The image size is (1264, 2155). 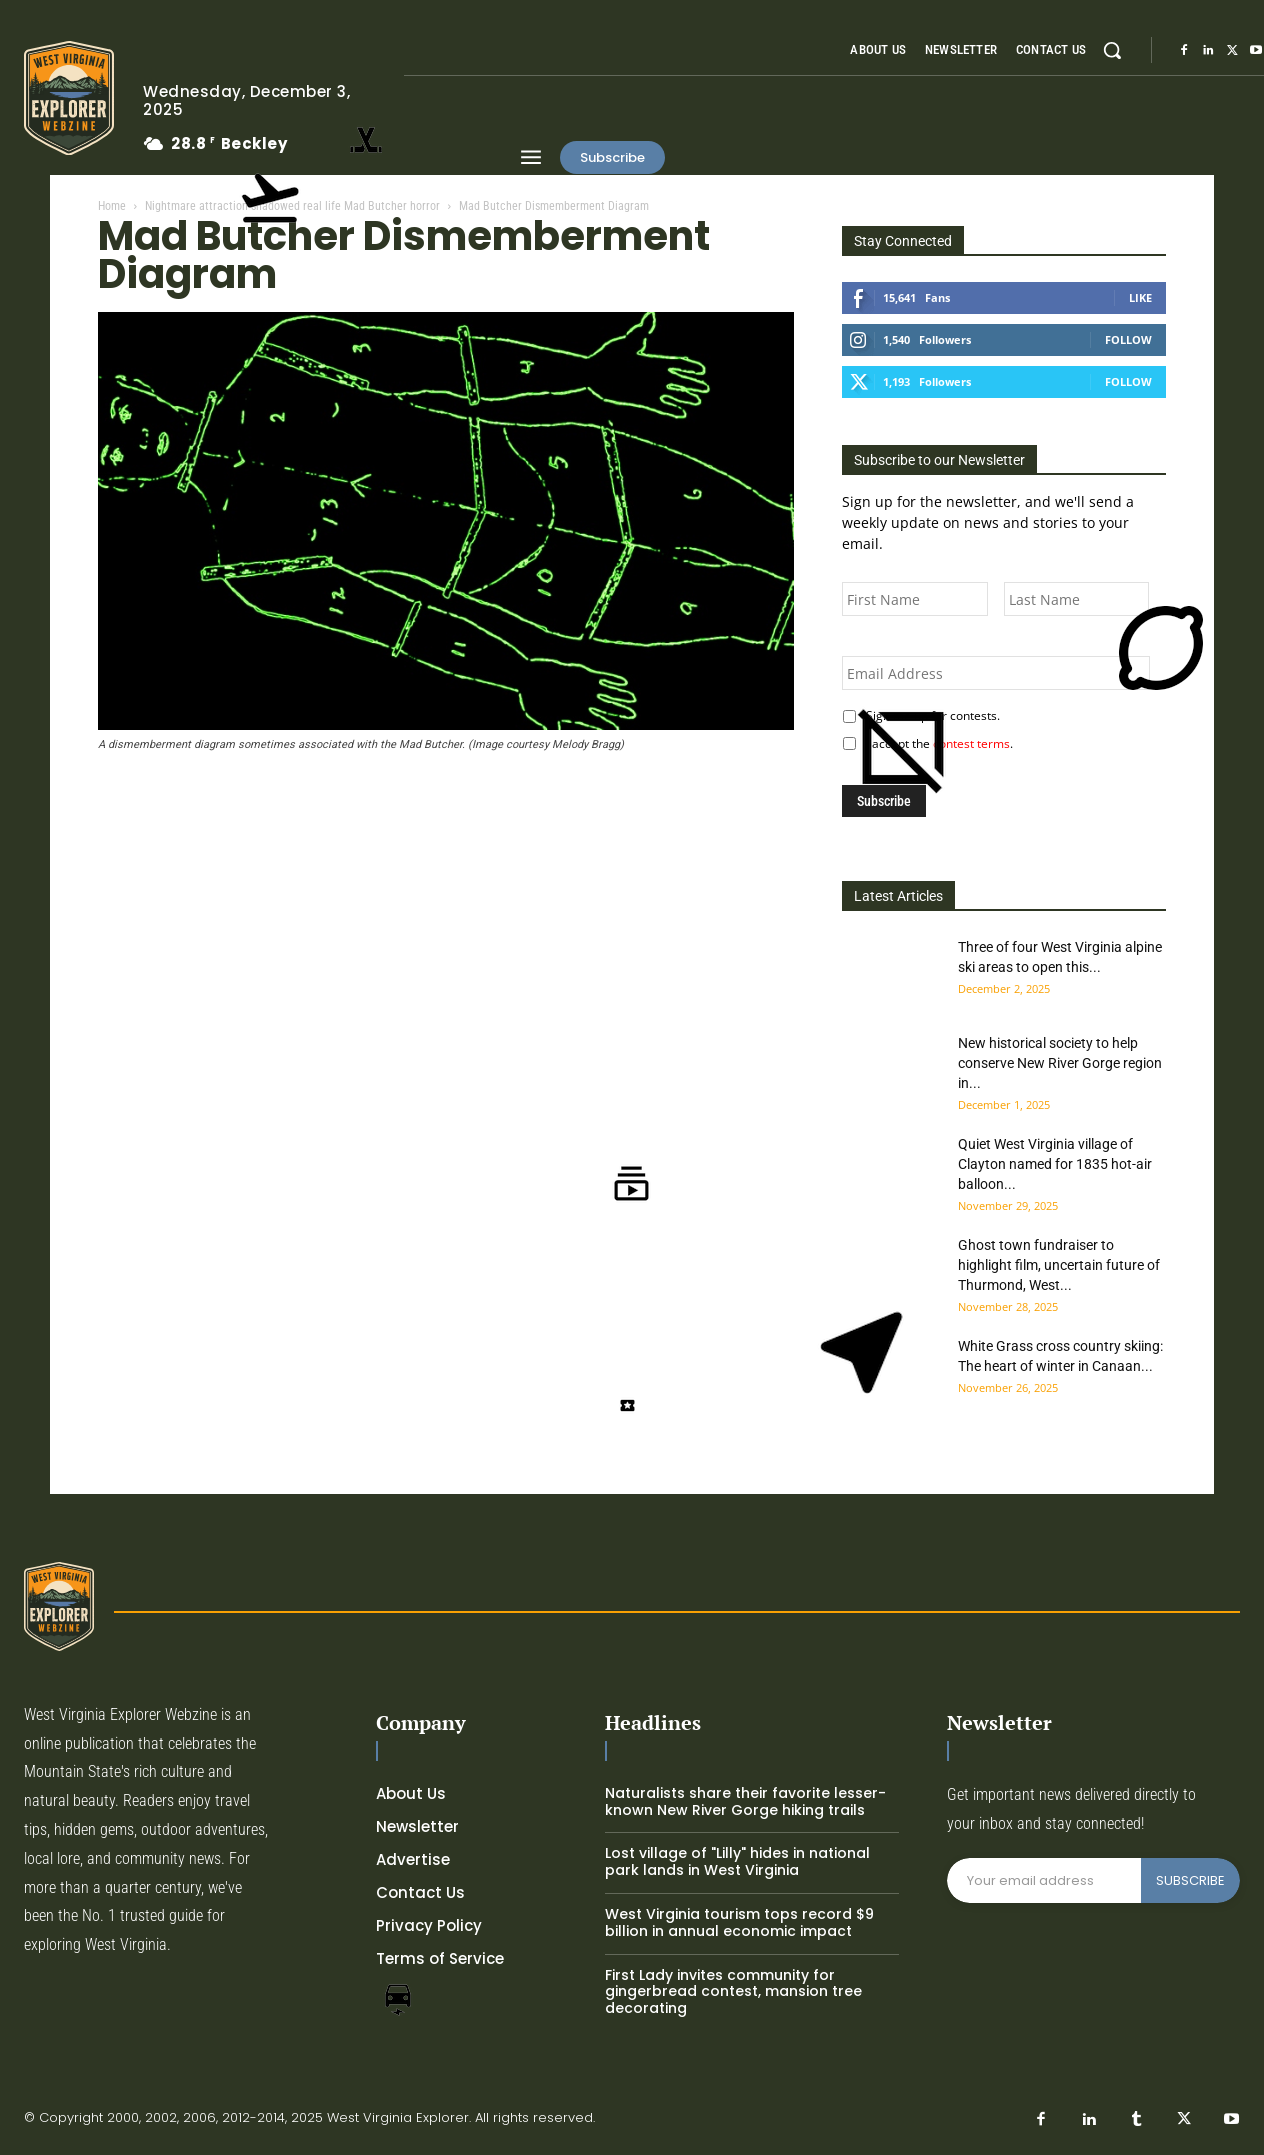 What do you see at coordinates (398, 2000) in the screenshot?
I see `find nearby electric vehicle charging stations` at bounding box center [398, 2000].